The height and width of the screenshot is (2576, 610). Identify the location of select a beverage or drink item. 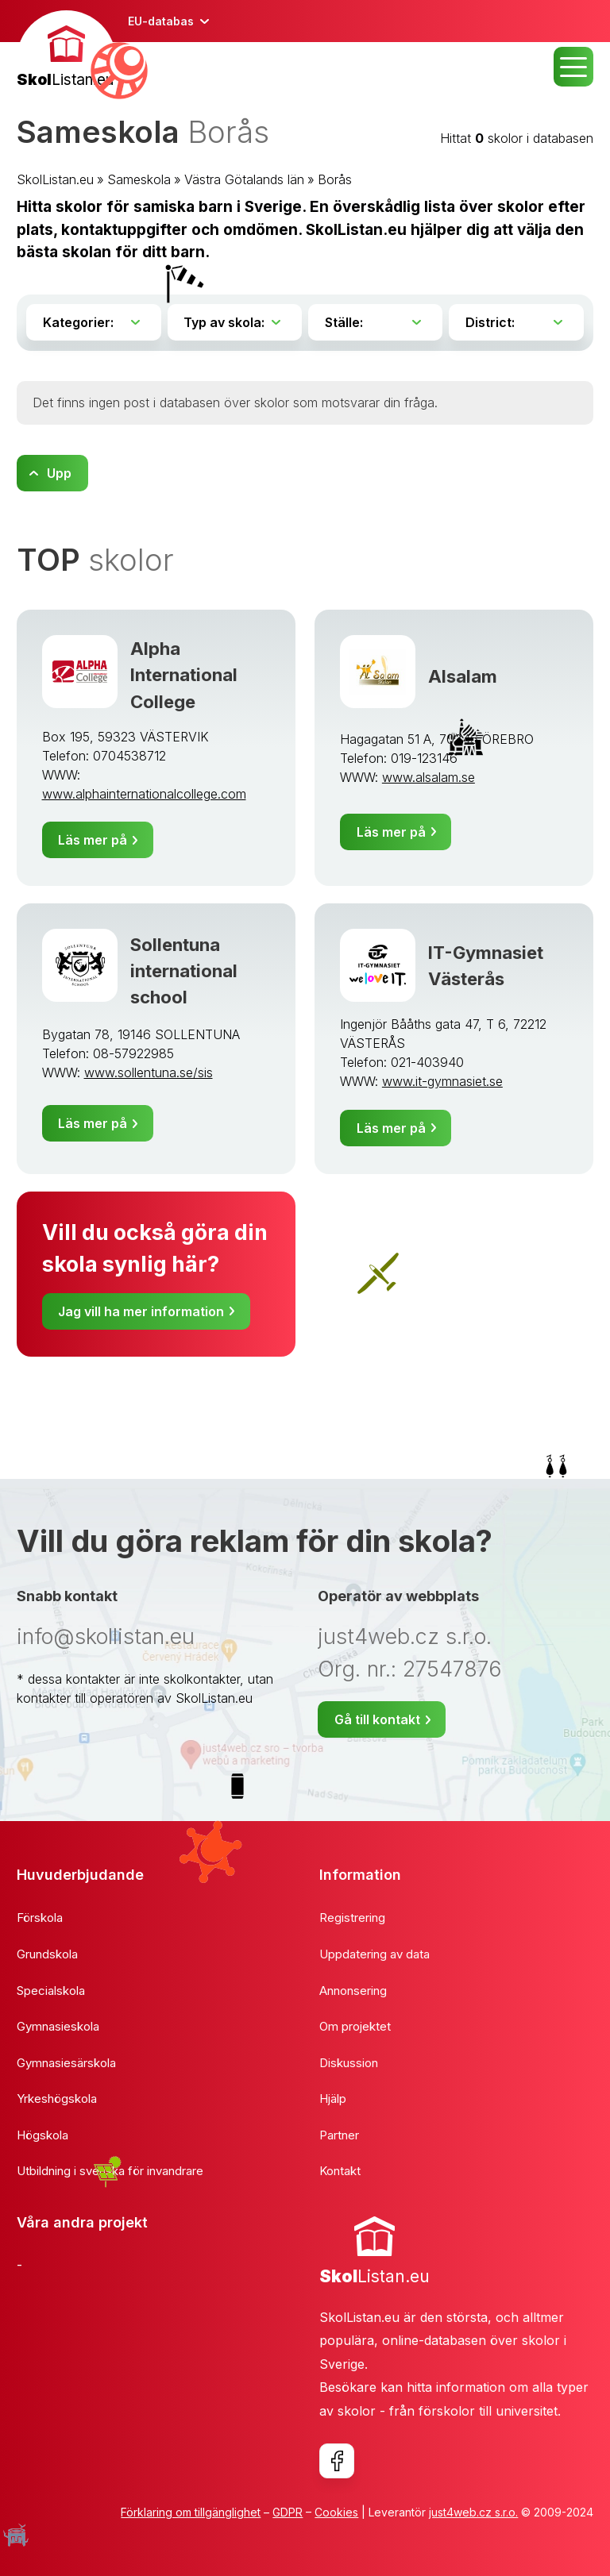
(237, 1786).